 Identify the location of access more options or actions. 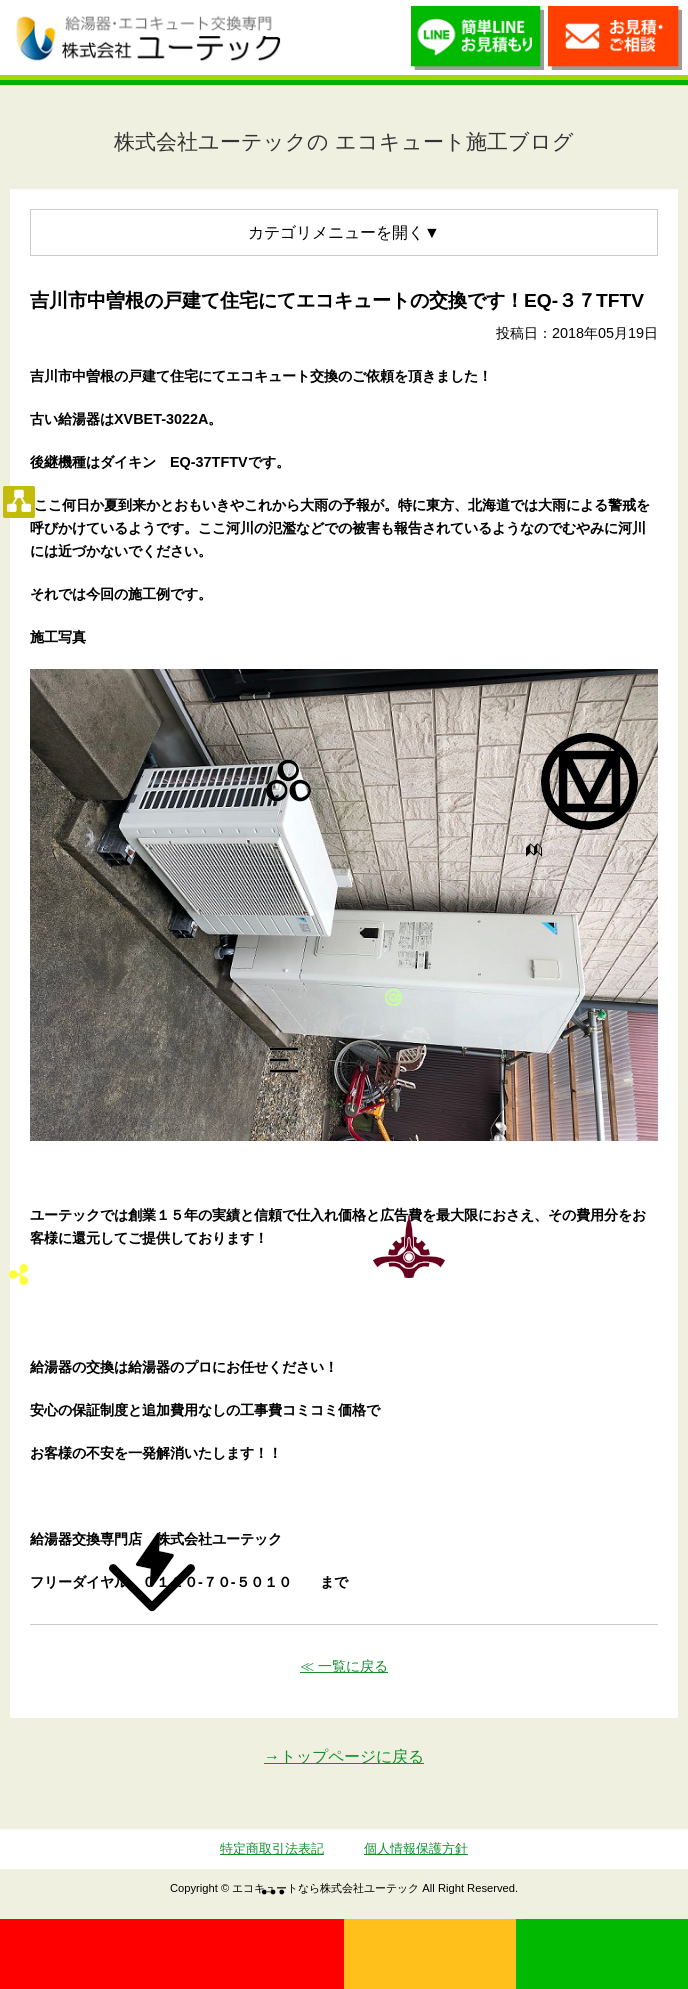
(273, 1892).